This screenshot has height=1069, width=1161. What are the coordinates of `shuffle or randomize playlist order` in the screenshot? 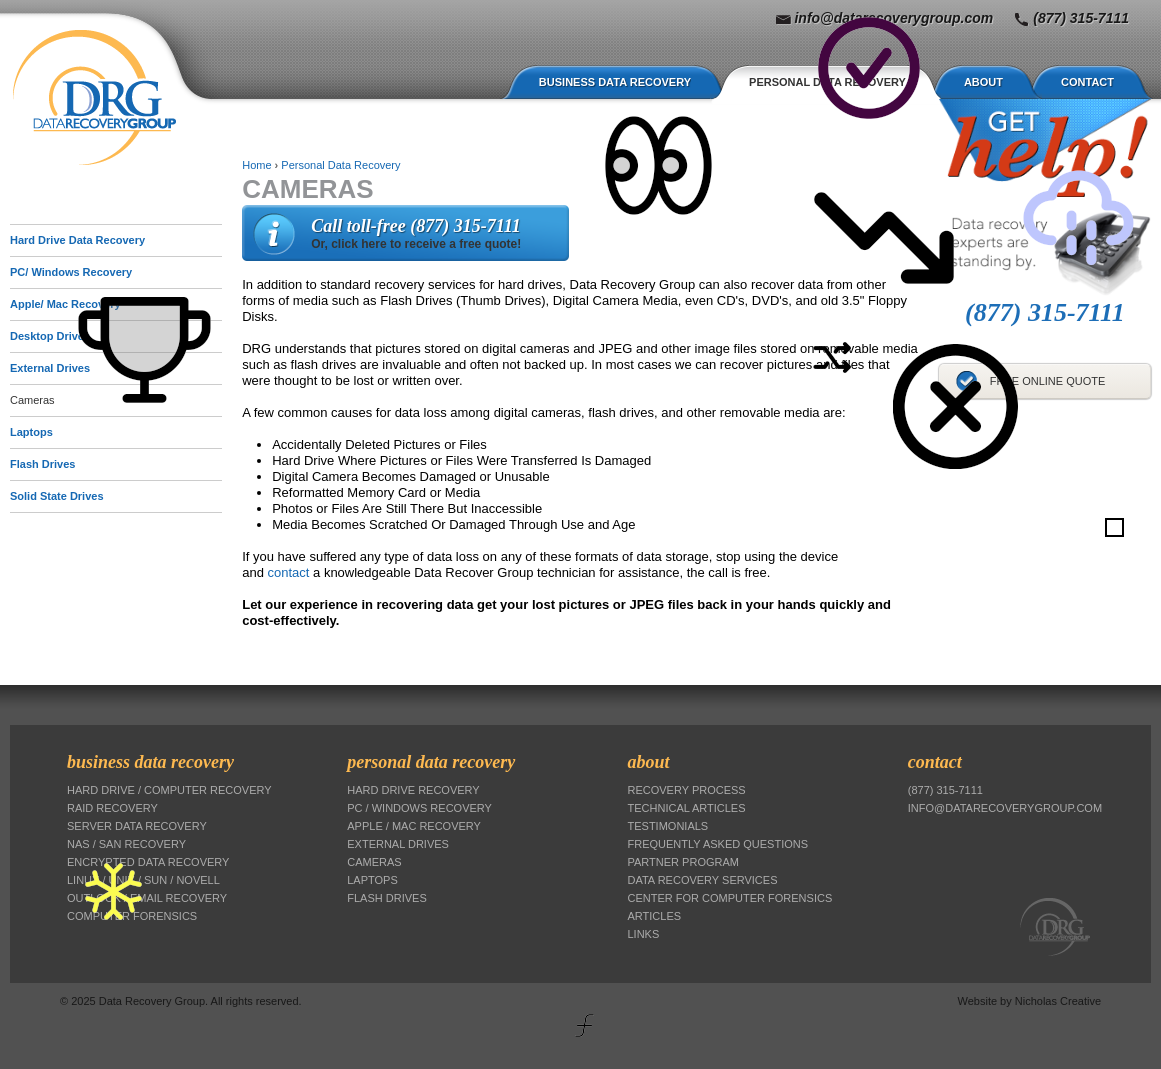 It's located at (831, 357).